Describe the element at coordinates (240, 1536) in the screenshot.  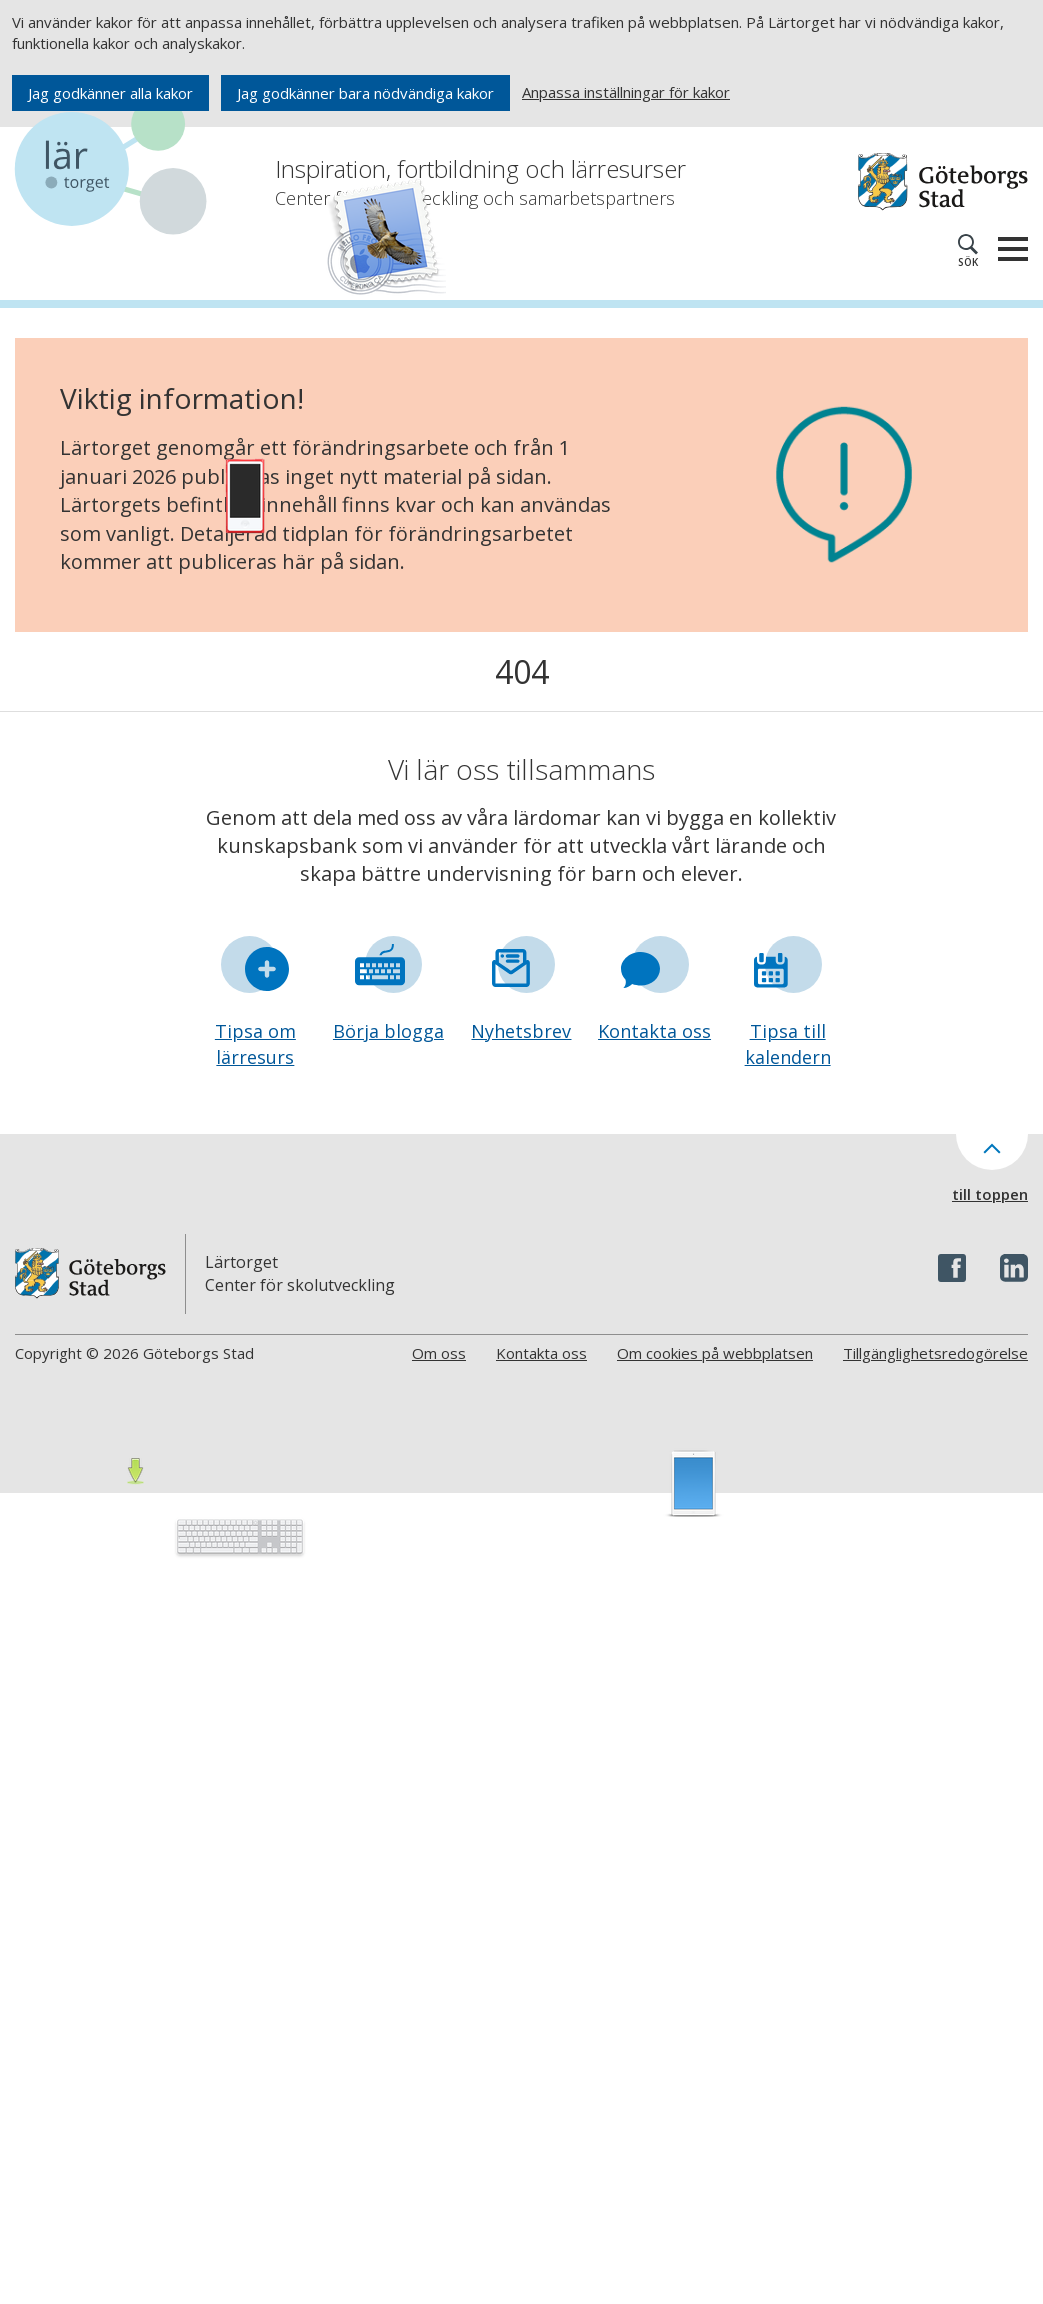
I see `connect a wireless keyboard via bluetooth` at that location.